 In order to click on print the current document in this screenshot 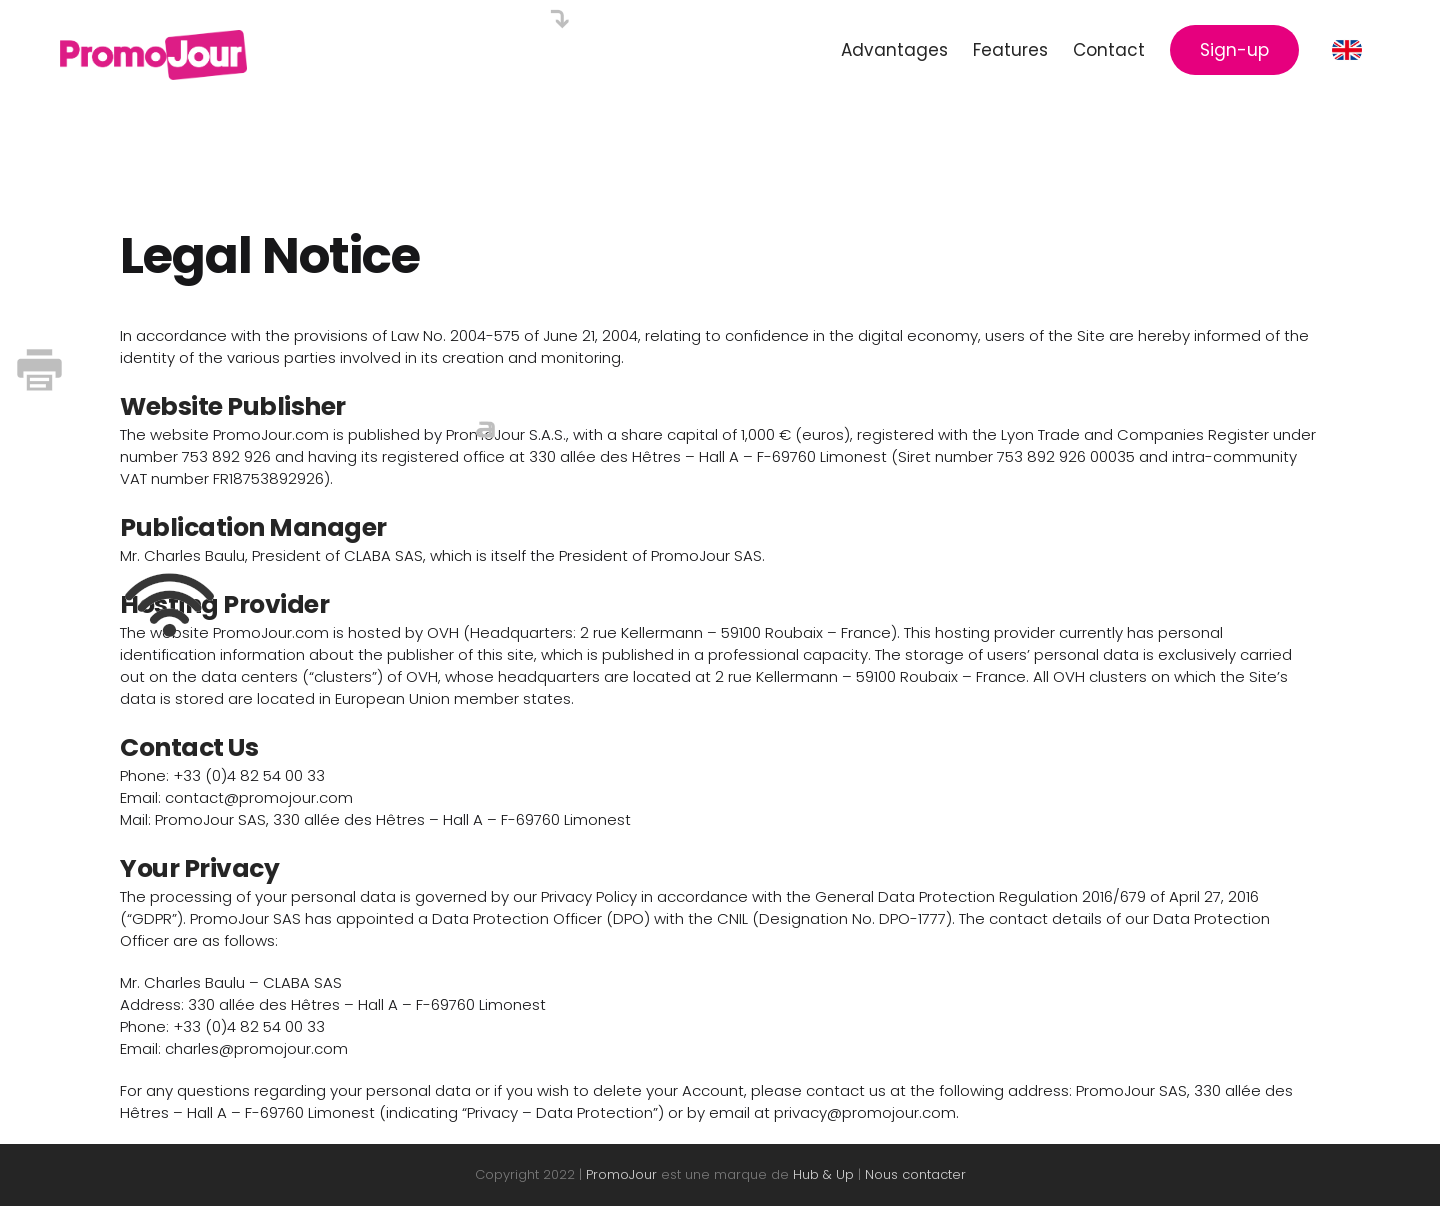, I will do `click(39, 371)`.